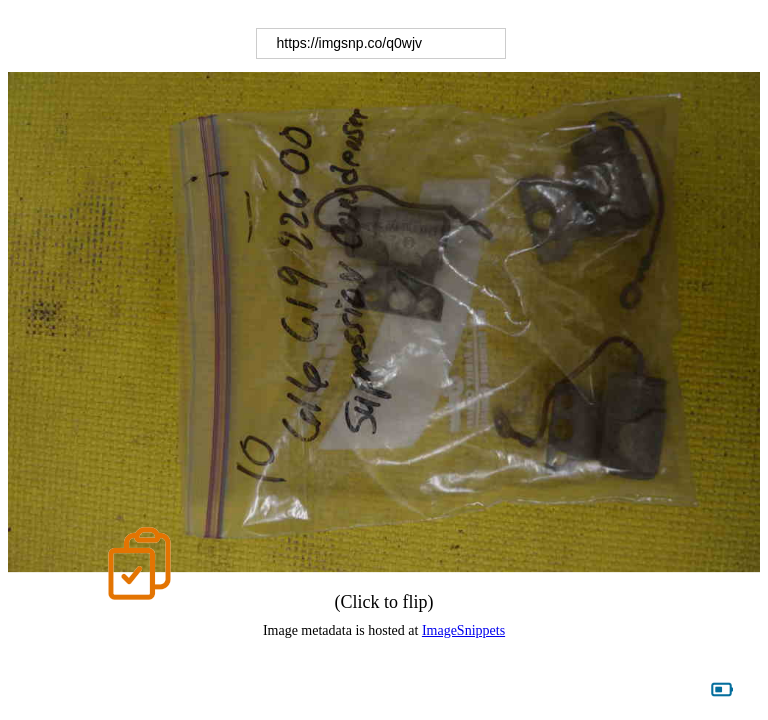 The height and width of the screenshot is (720, 768). Describe the element at coordinates (721, 689) in the screenshot. I see `indicates battery at 50% charge` at that location.